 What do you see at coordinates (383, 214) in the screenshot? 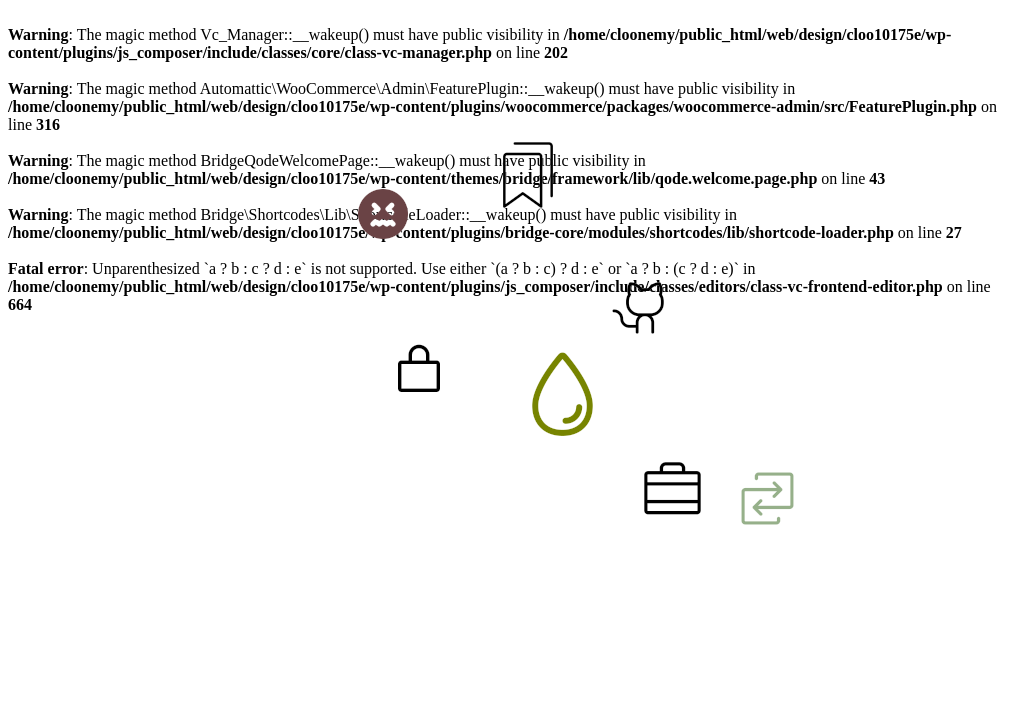
I see `express frustration or anger reaction` at bounding box center [383, 214].